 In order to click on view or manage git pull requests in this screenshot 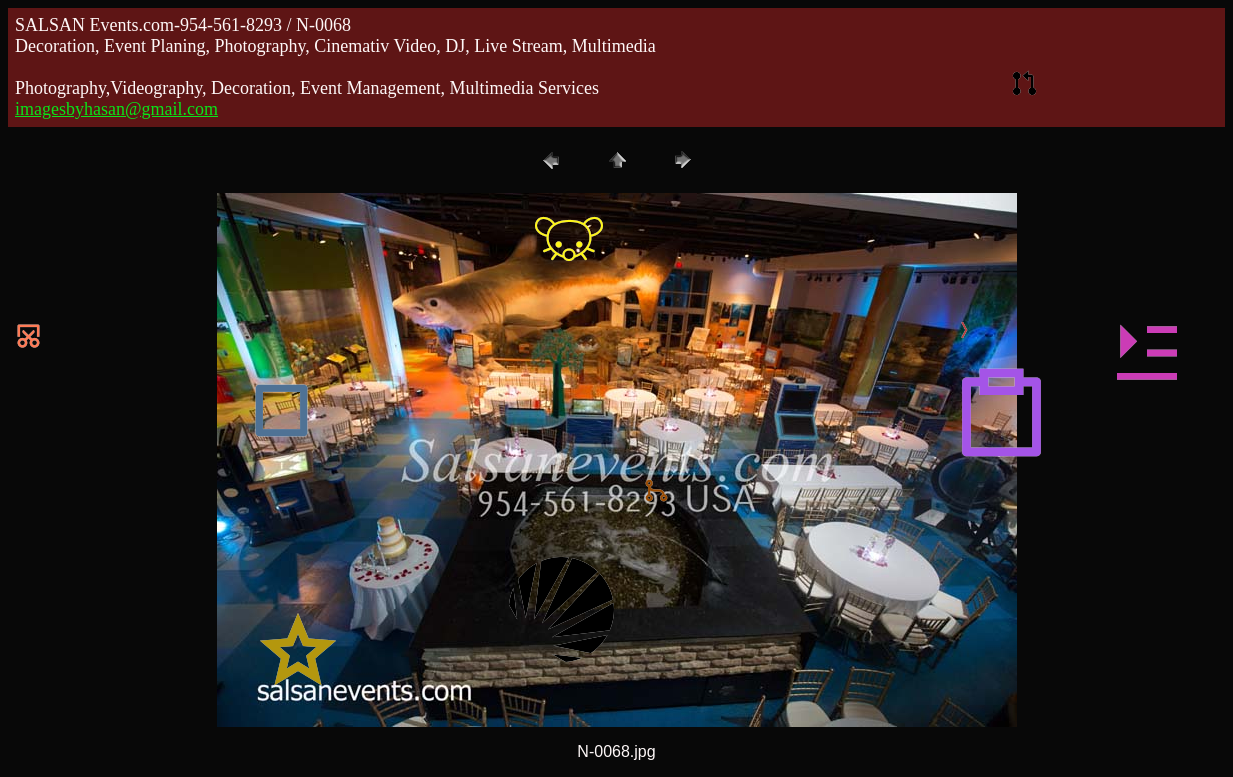, I will do `click(1024, 83)`.